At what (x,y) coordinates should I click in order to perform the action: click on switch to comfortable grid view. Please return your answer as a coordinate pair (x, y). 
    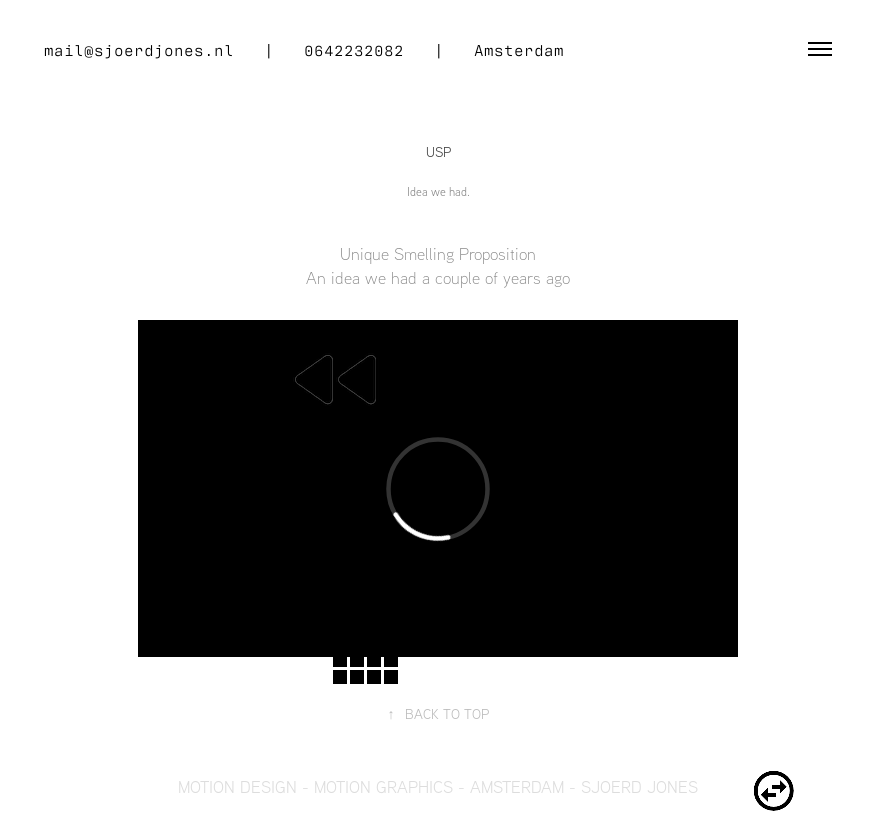
    Looking at the image, I should click on (364, 660).